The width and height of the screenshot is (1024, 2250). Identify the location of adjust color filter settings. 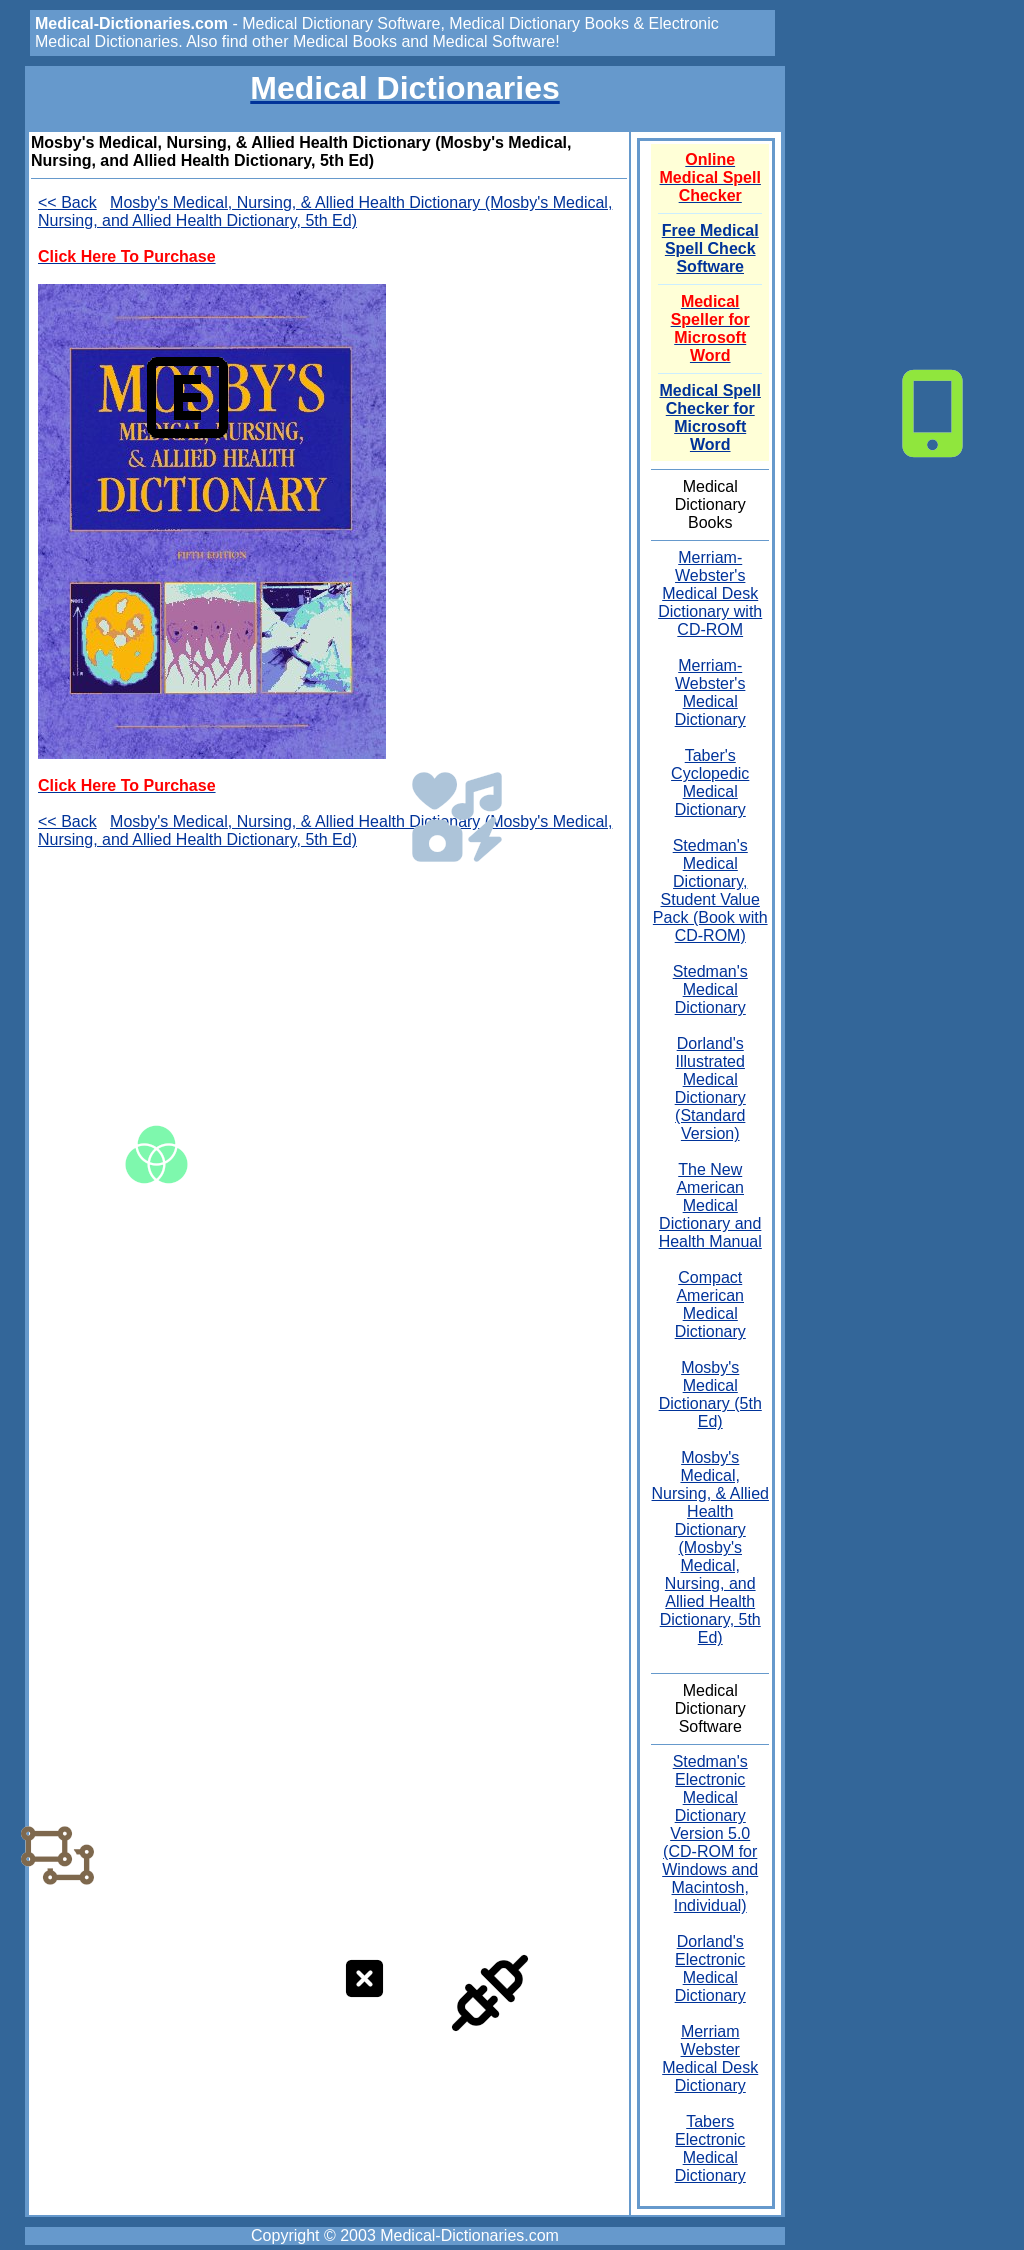
(156, 1154).